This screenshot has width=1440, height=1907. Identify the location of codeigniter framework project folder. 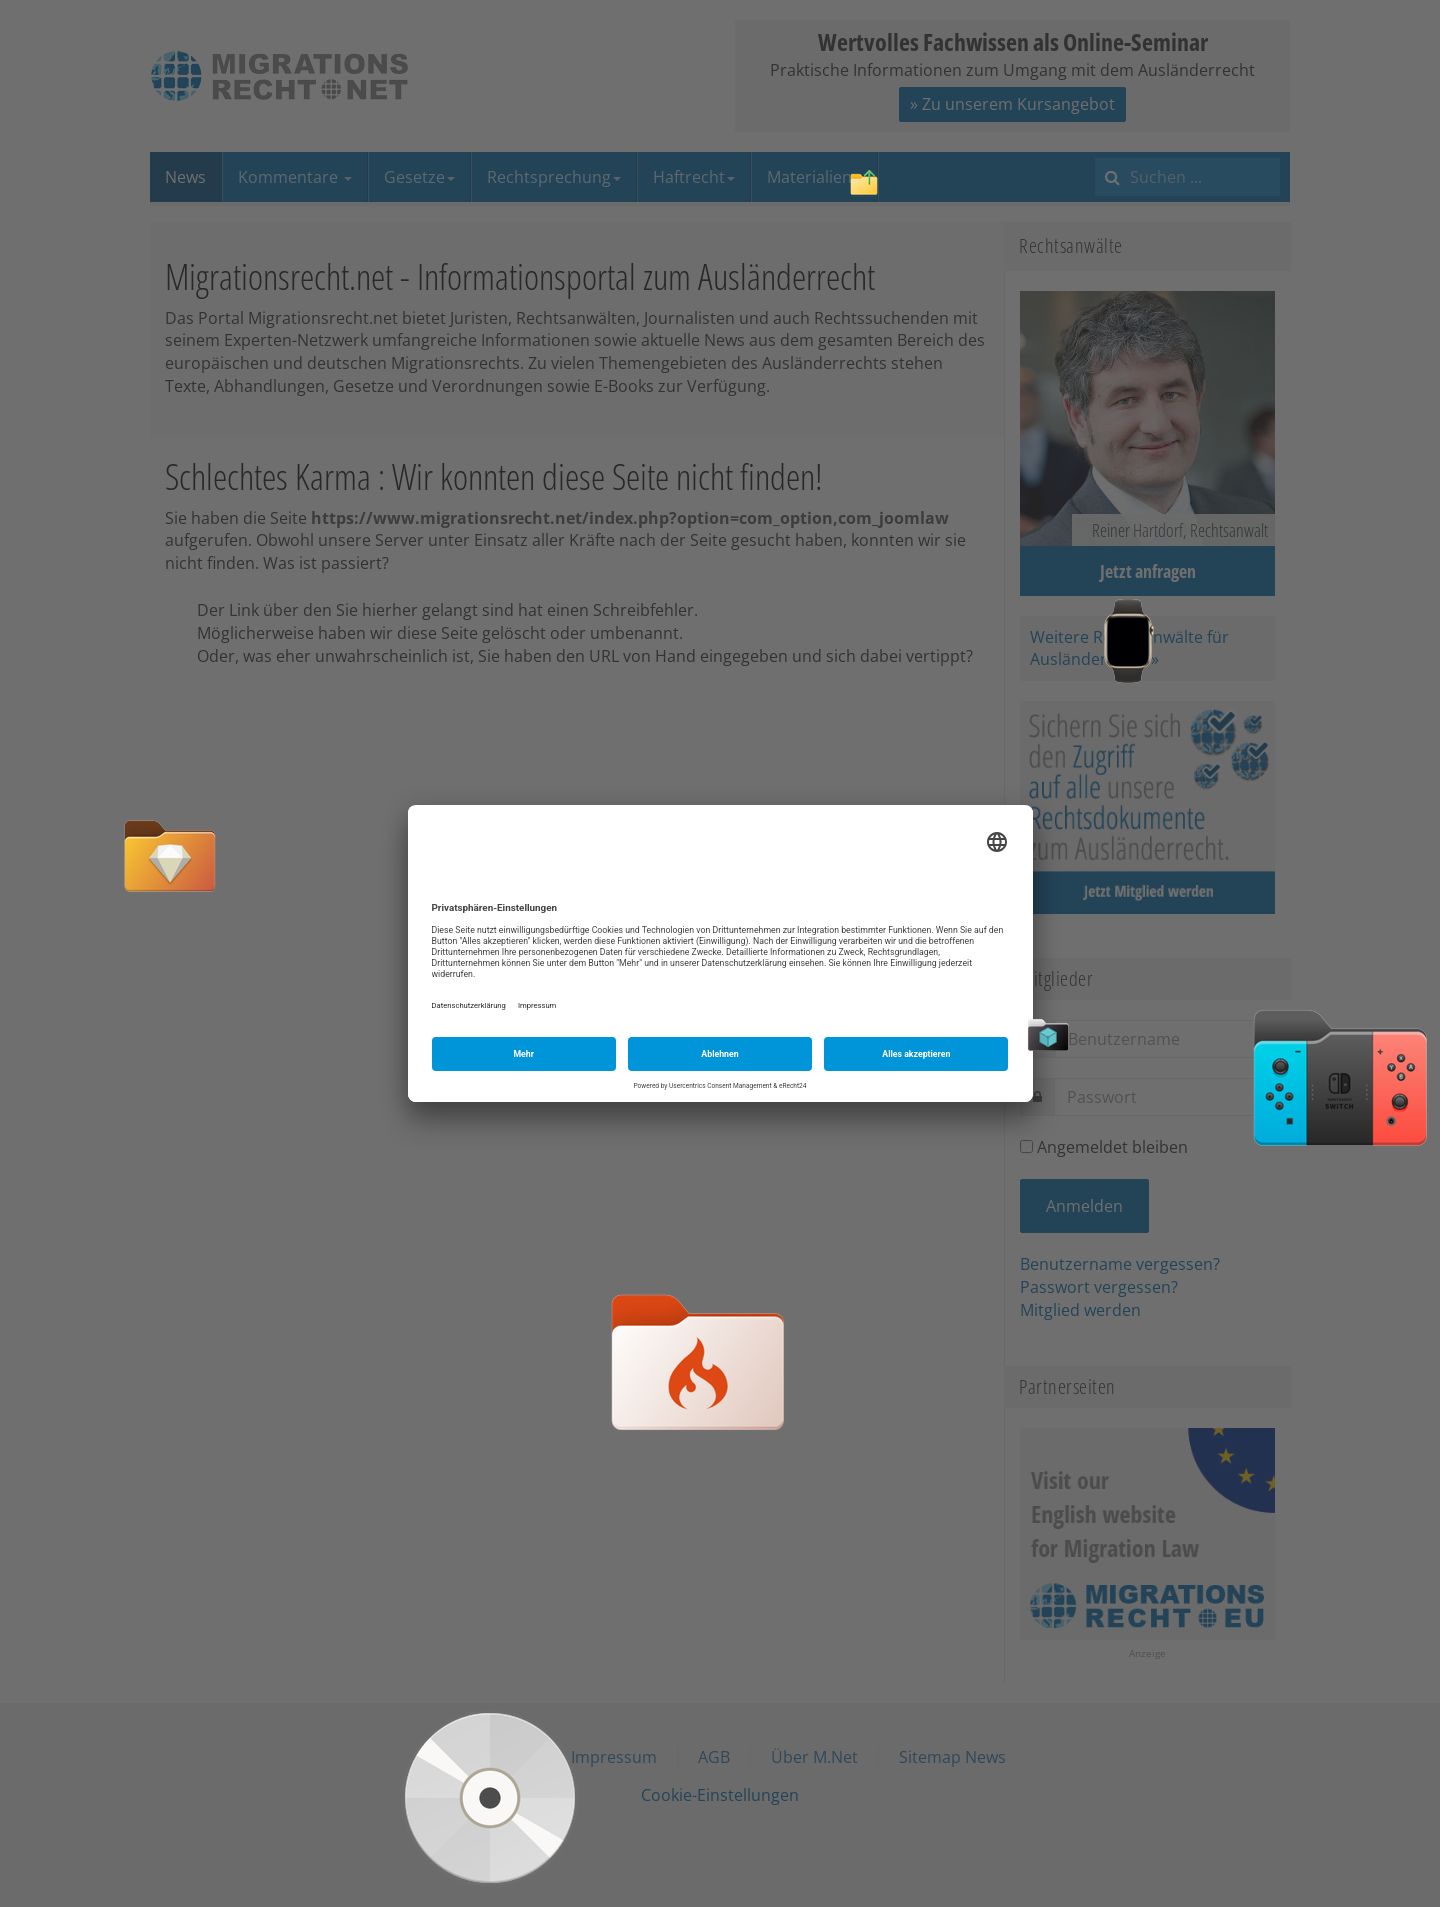
(697, 1367).